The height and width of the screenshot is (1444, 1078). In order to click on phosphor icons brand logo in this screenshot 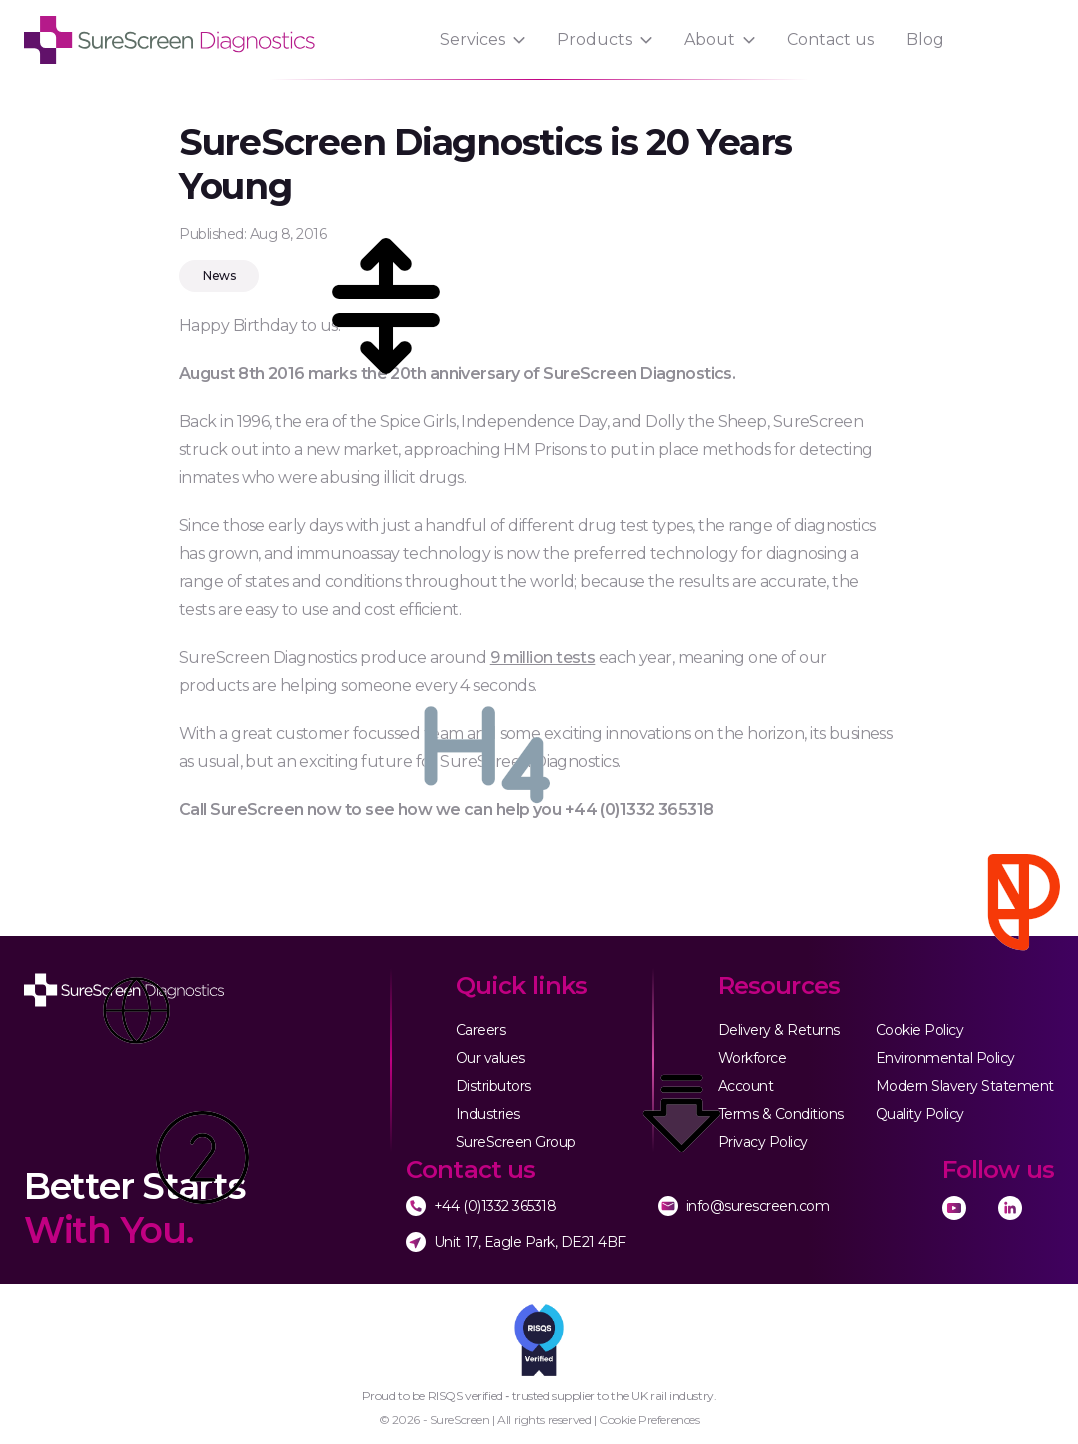, I will do `click(1017, 897)`.